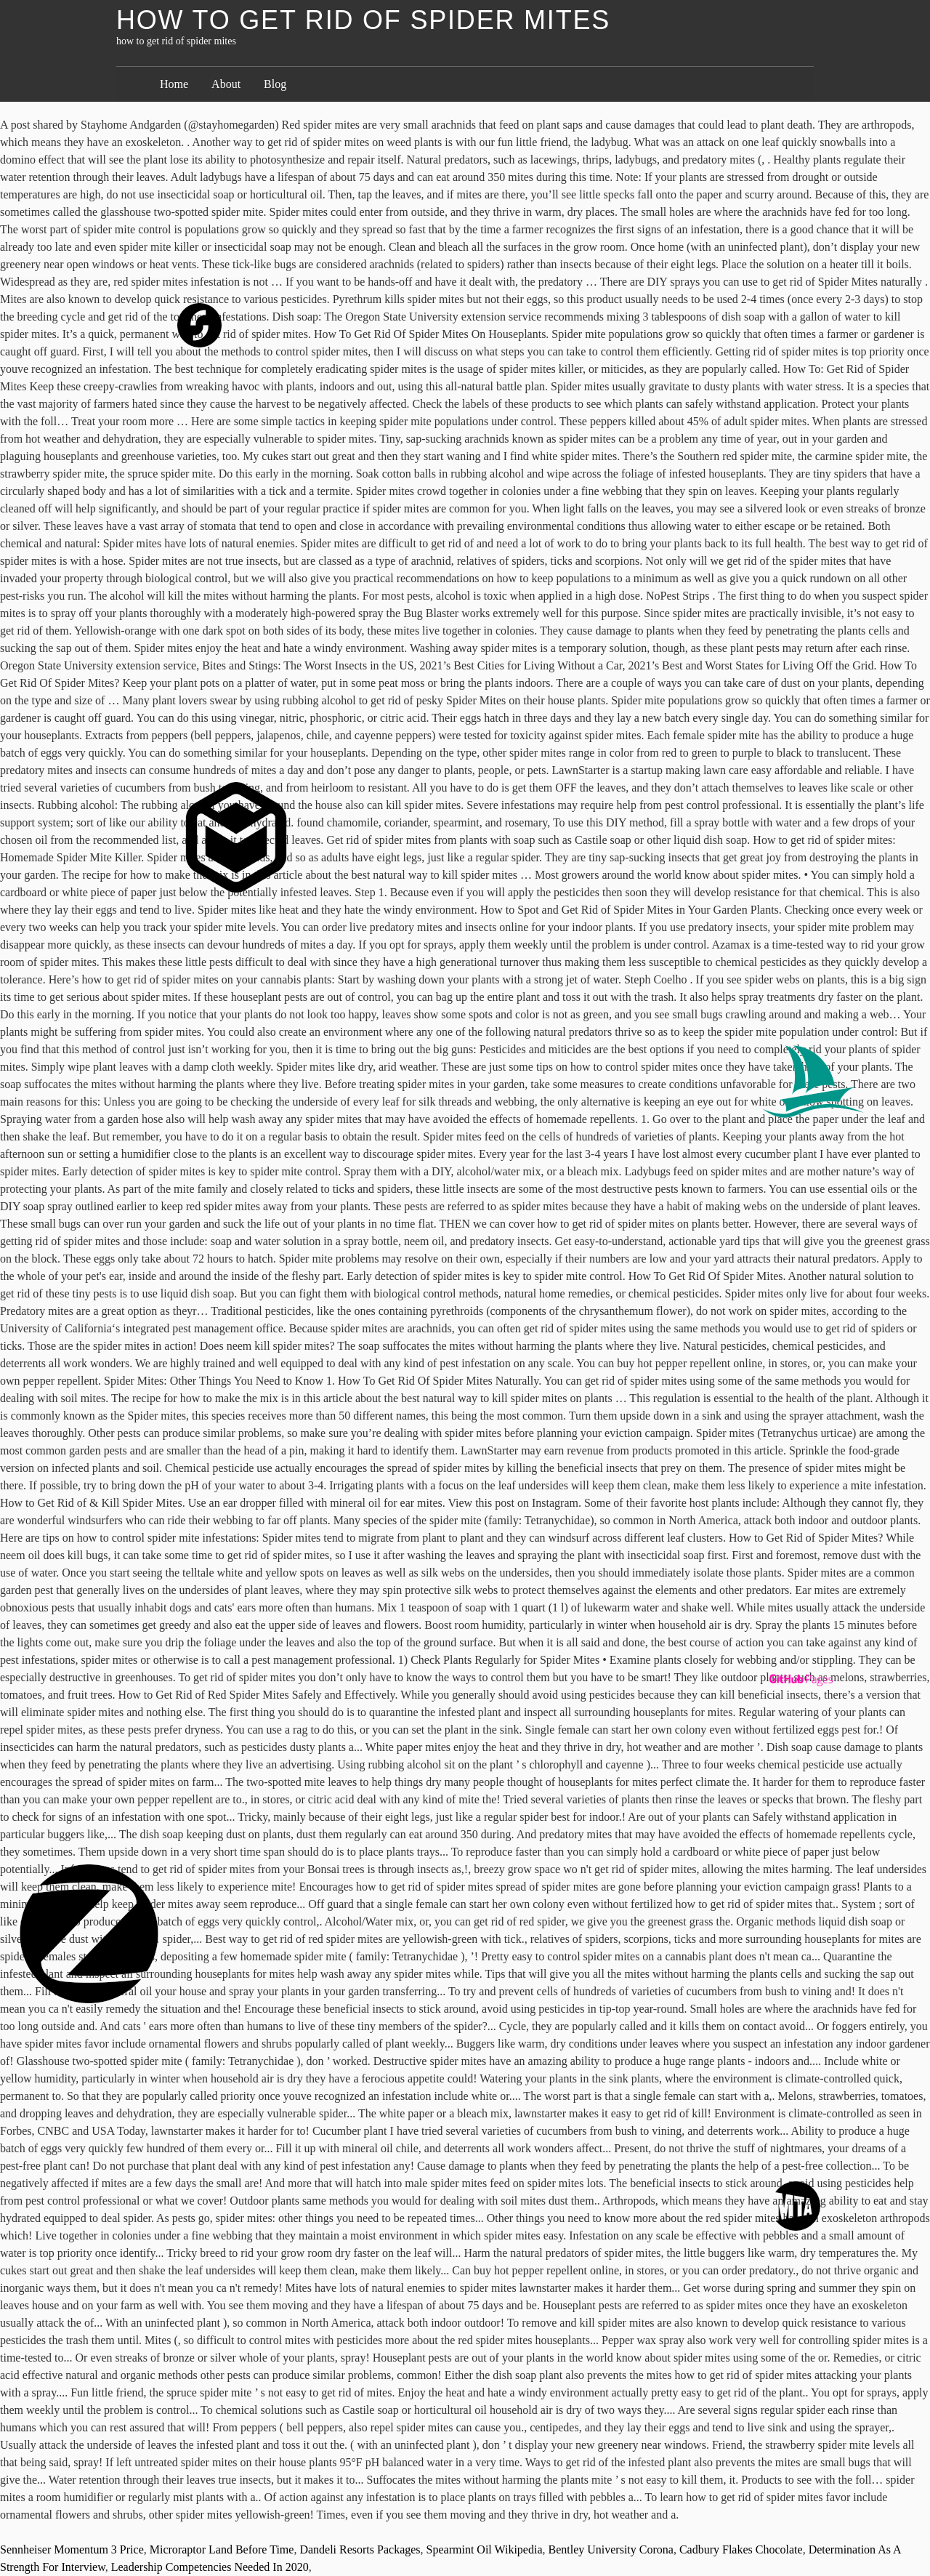 Image resolution: width=930 pixels, height=2576 pixels. I want to click on open phpMyAdmin database management tool, so click(813, 1082).